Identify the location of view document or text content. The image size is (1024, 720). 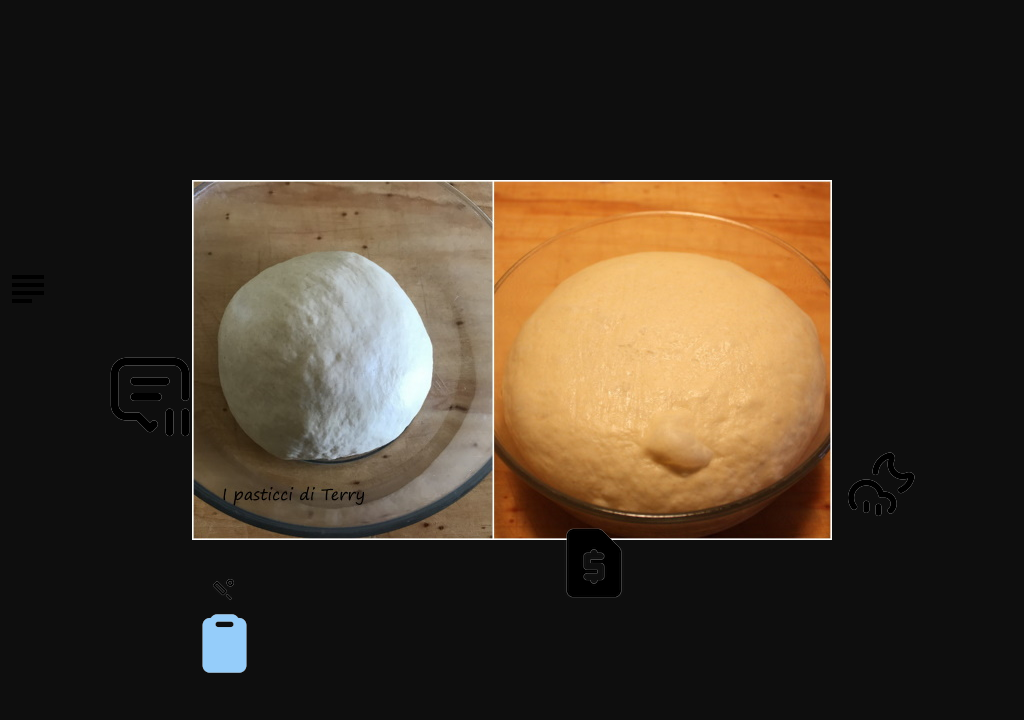
(28, 289).